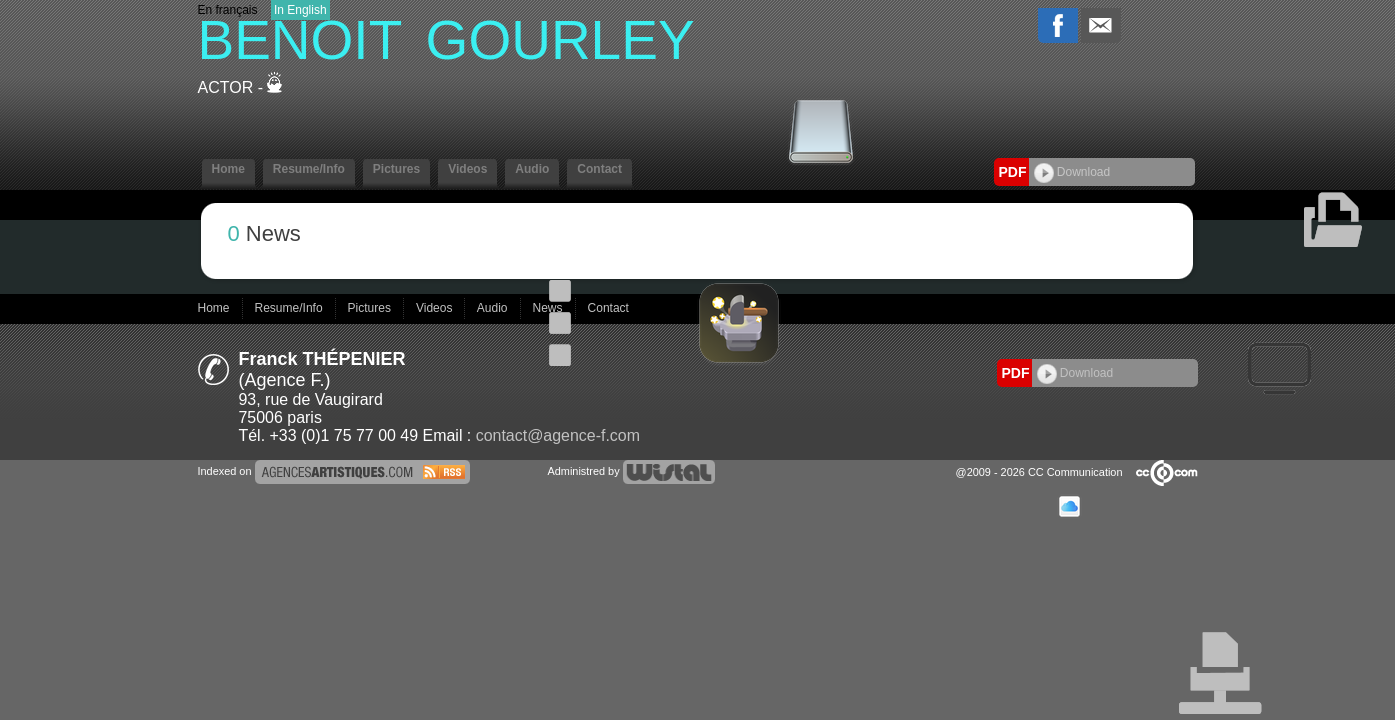 Image resolution: width=1395 pixels, height=720 pixels. Describe the element at coordinates (560, 323) in the screenshot. I see `view more options` at that location.